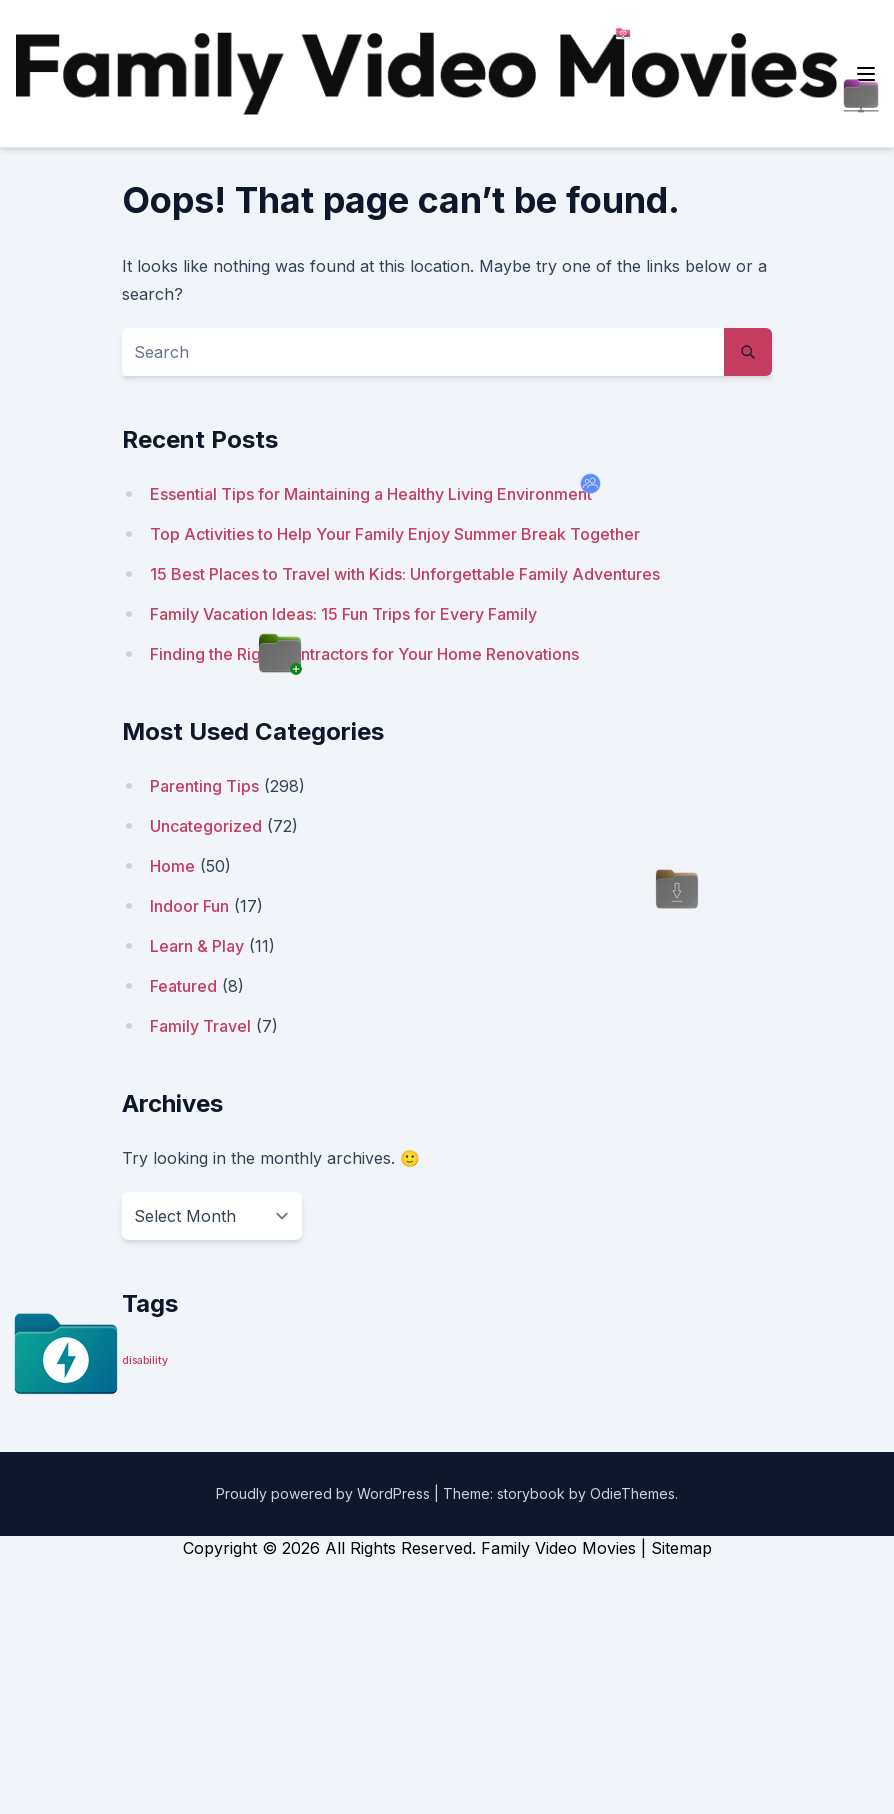 The height and width of the screenshot is (1814, 894). What do you see at coordinates (623, 34) in the screenshot?
I see `open pokémon love ball themed folder` at bounding box center [623, 34].